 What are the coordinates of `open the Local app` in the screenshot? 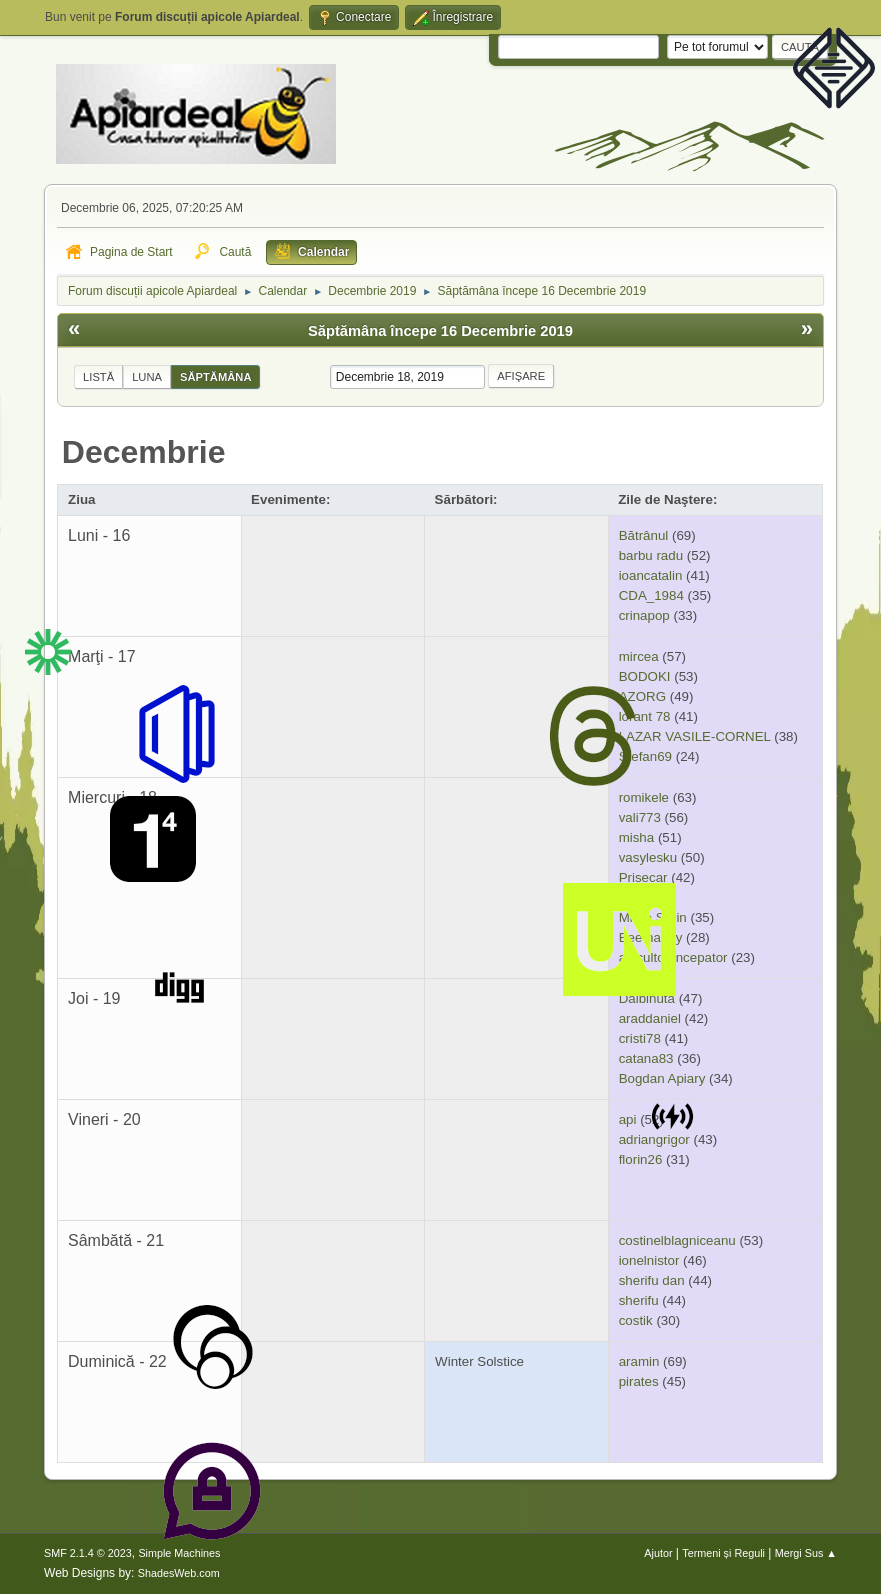 It's located at (834, 68).